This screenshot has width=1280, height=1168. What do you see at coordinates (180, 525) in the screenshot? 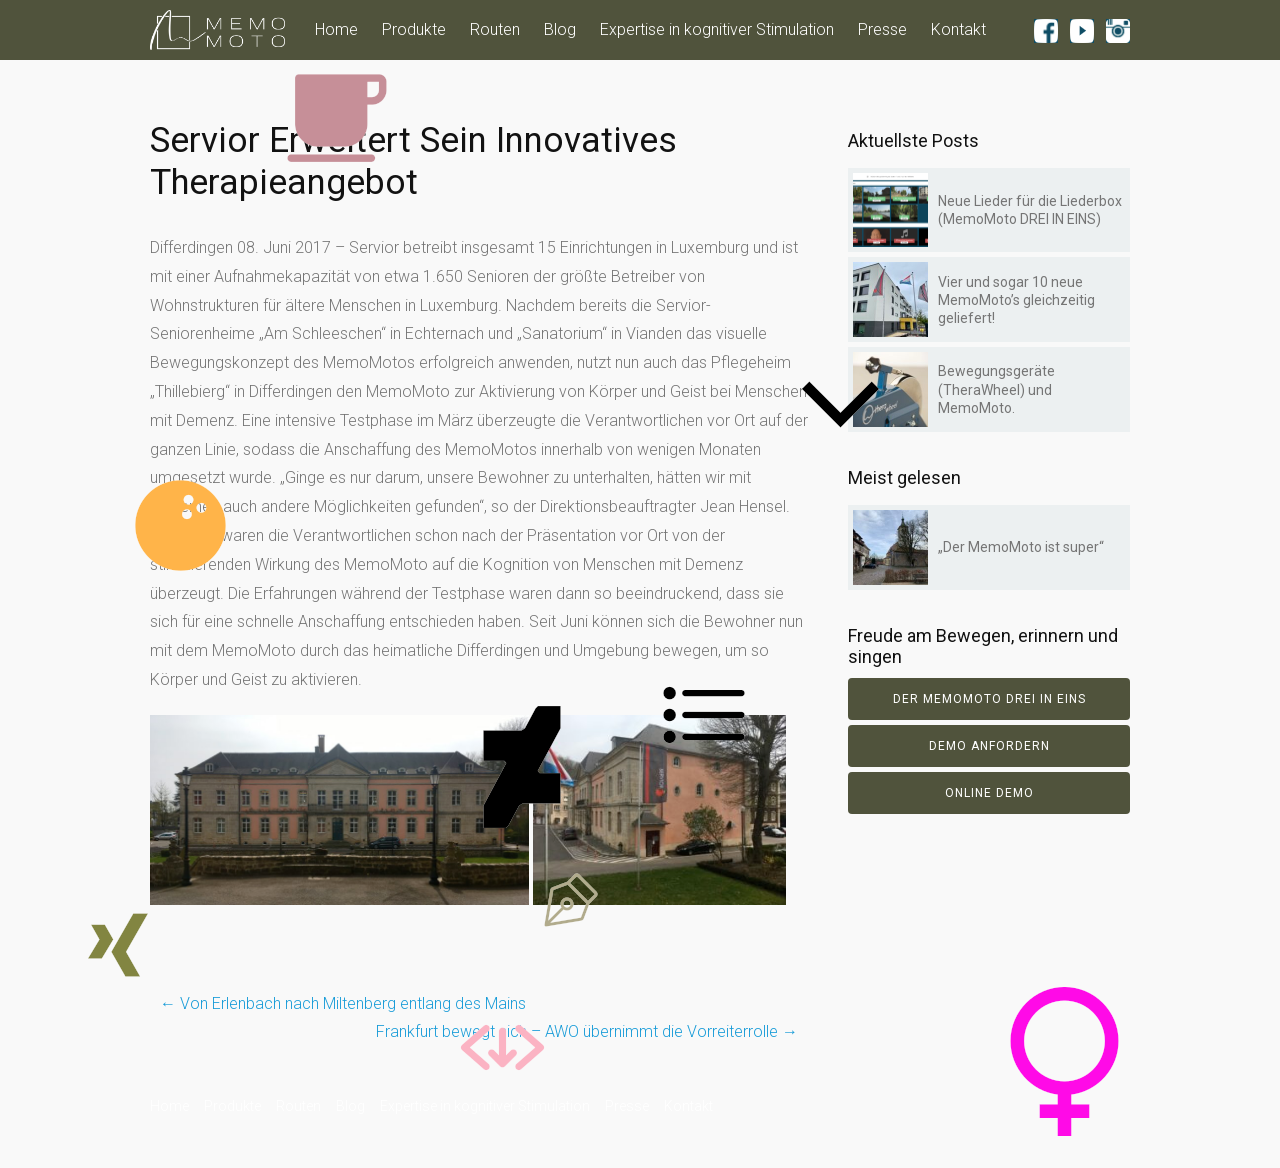
I see `access bowling game or activity` at bounding box center [180, 525].